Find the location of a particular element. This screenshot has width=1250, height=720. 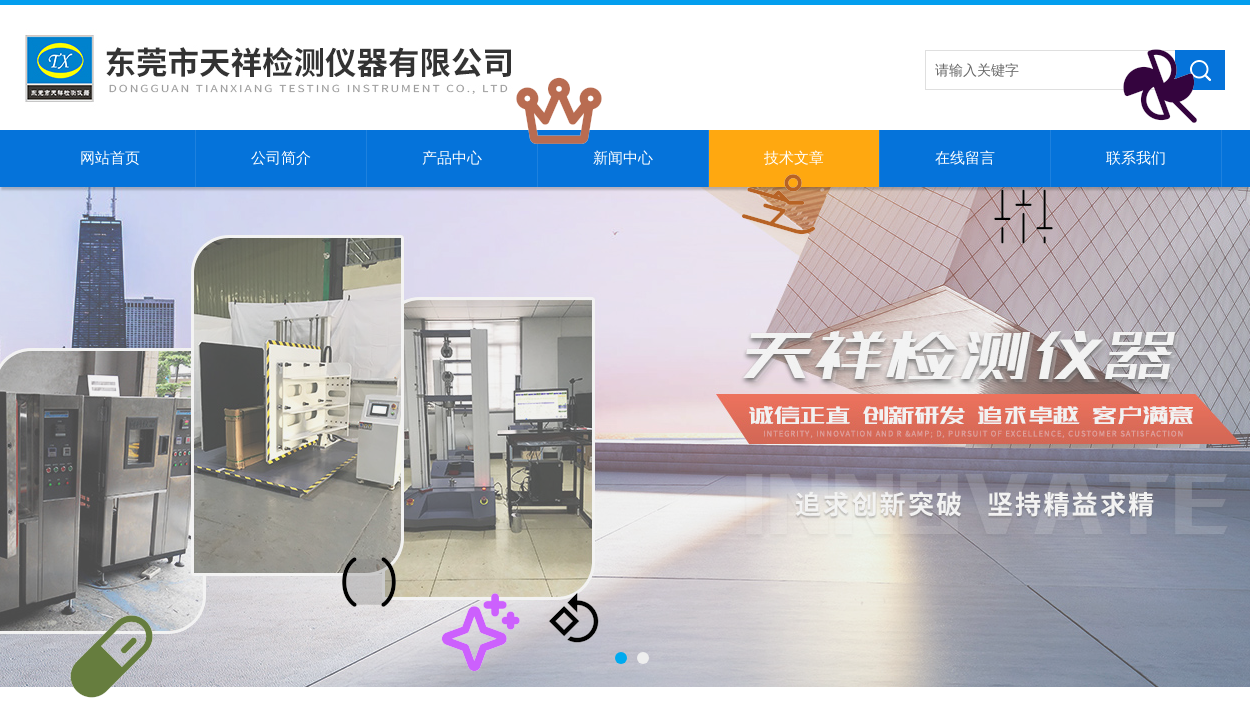

adjust settings or preferences is located at coordinates (1023, 216).